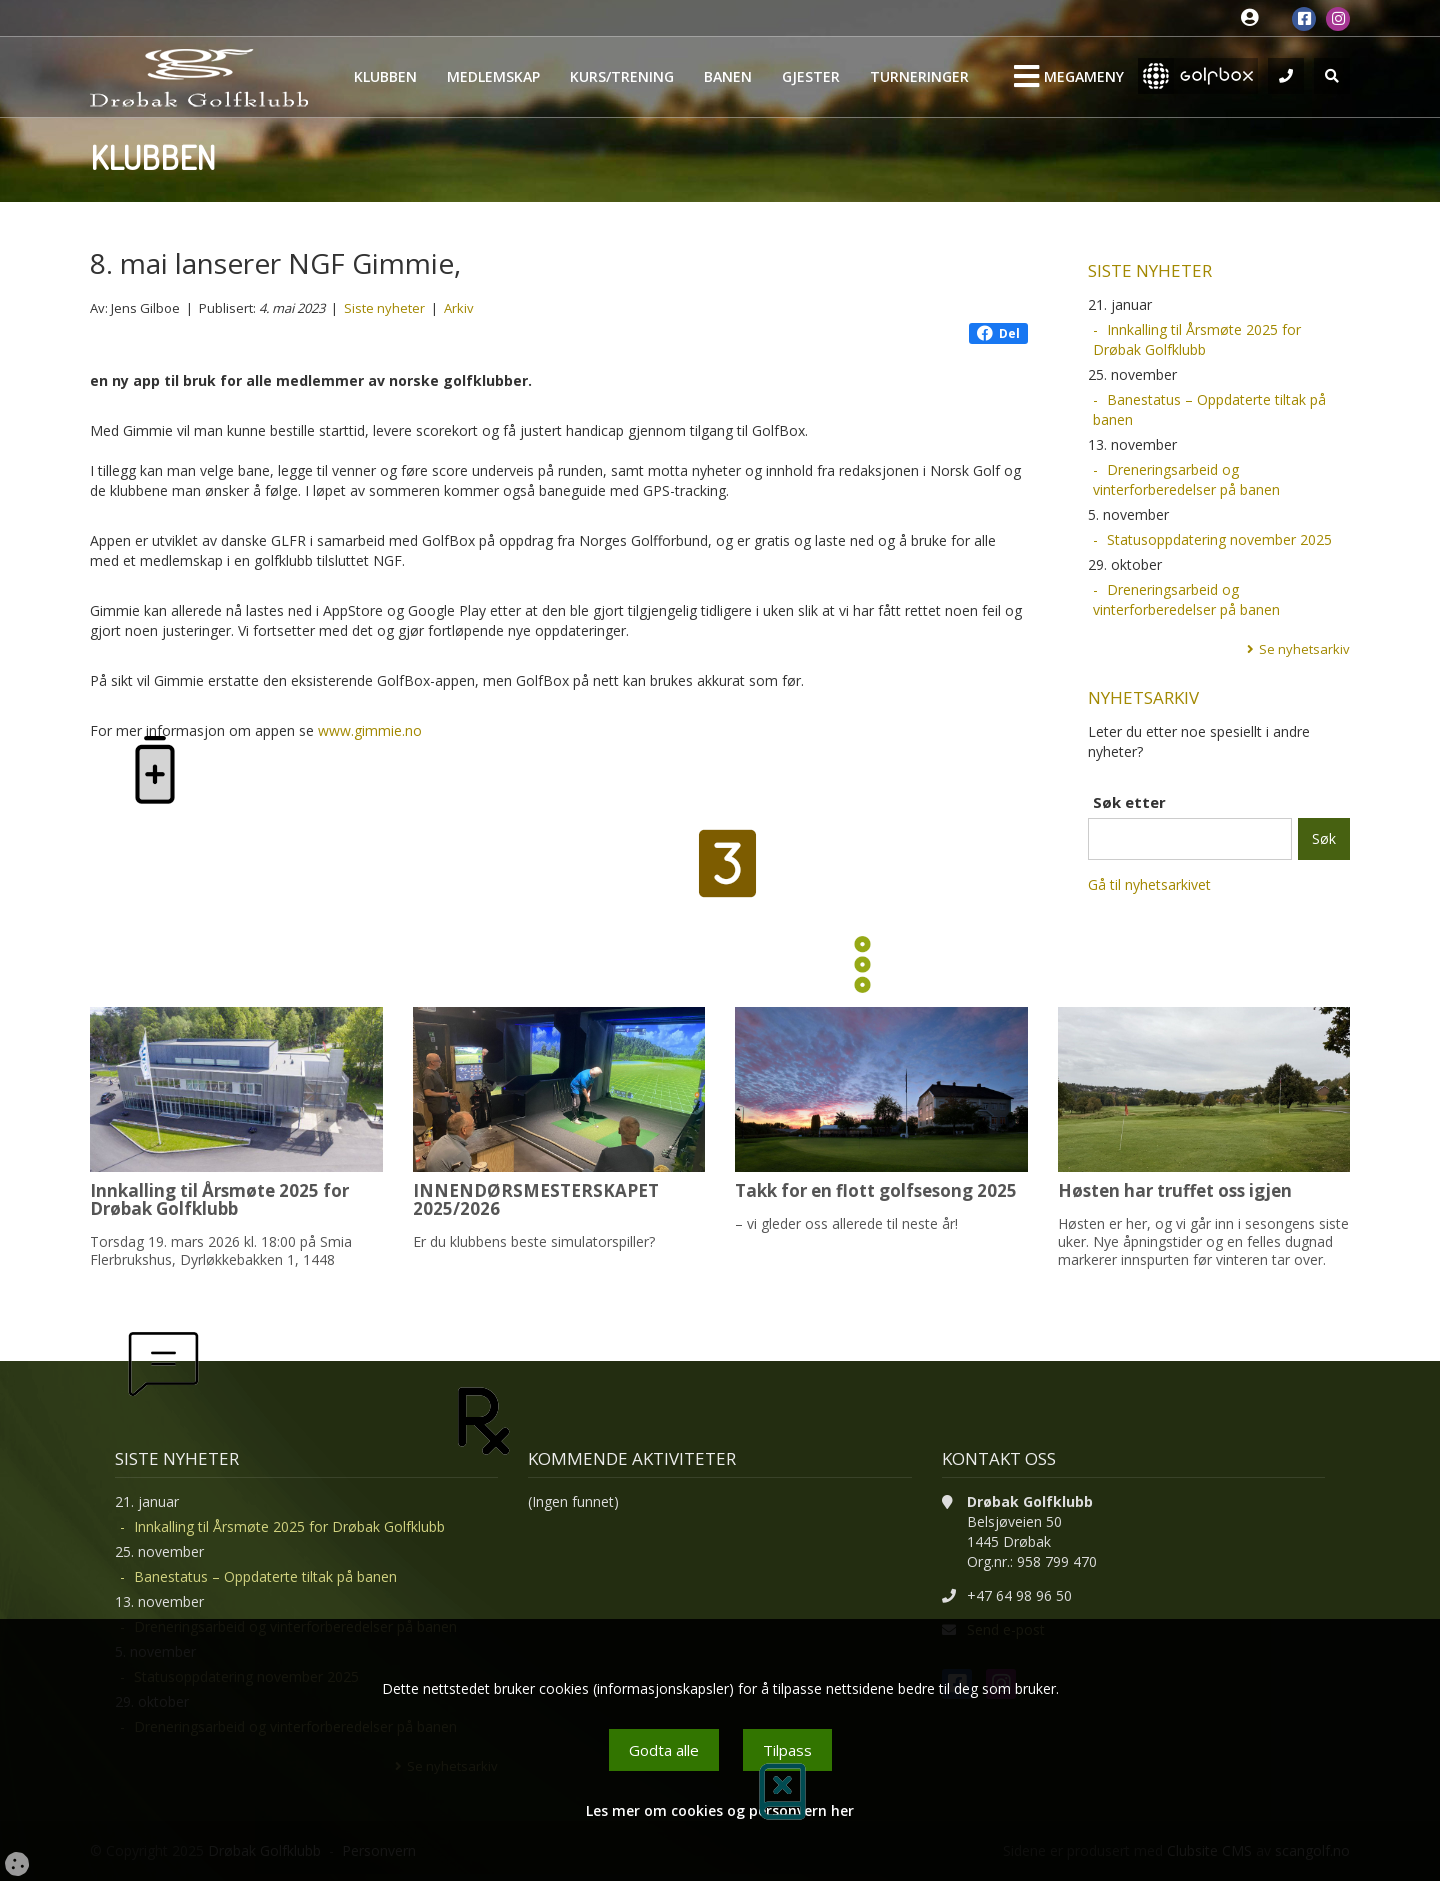 The height and width of the screenshot is (1881, 1440). I want to click on open chat or messaging, so click(163, 1358).